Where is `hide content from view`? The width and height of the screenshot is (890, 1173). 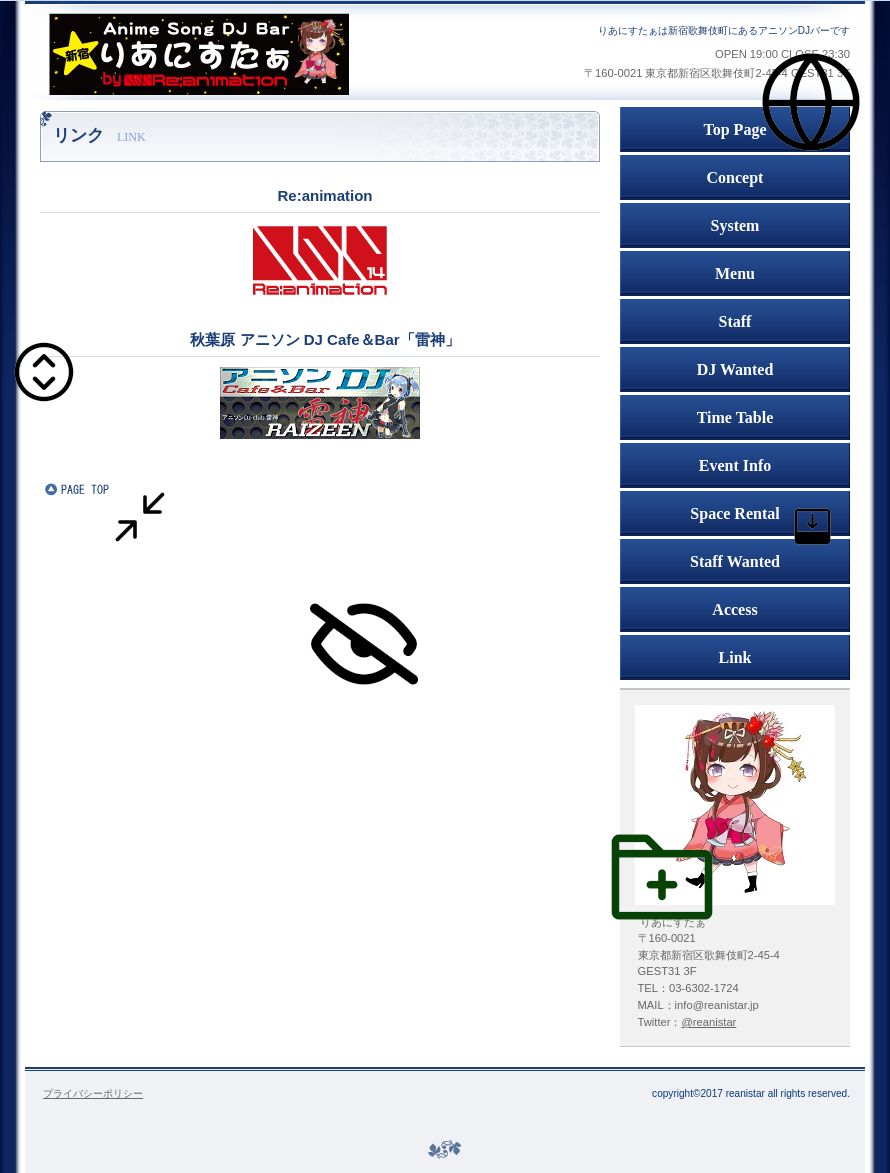
hide content from view is located at coordinates (364, 644).